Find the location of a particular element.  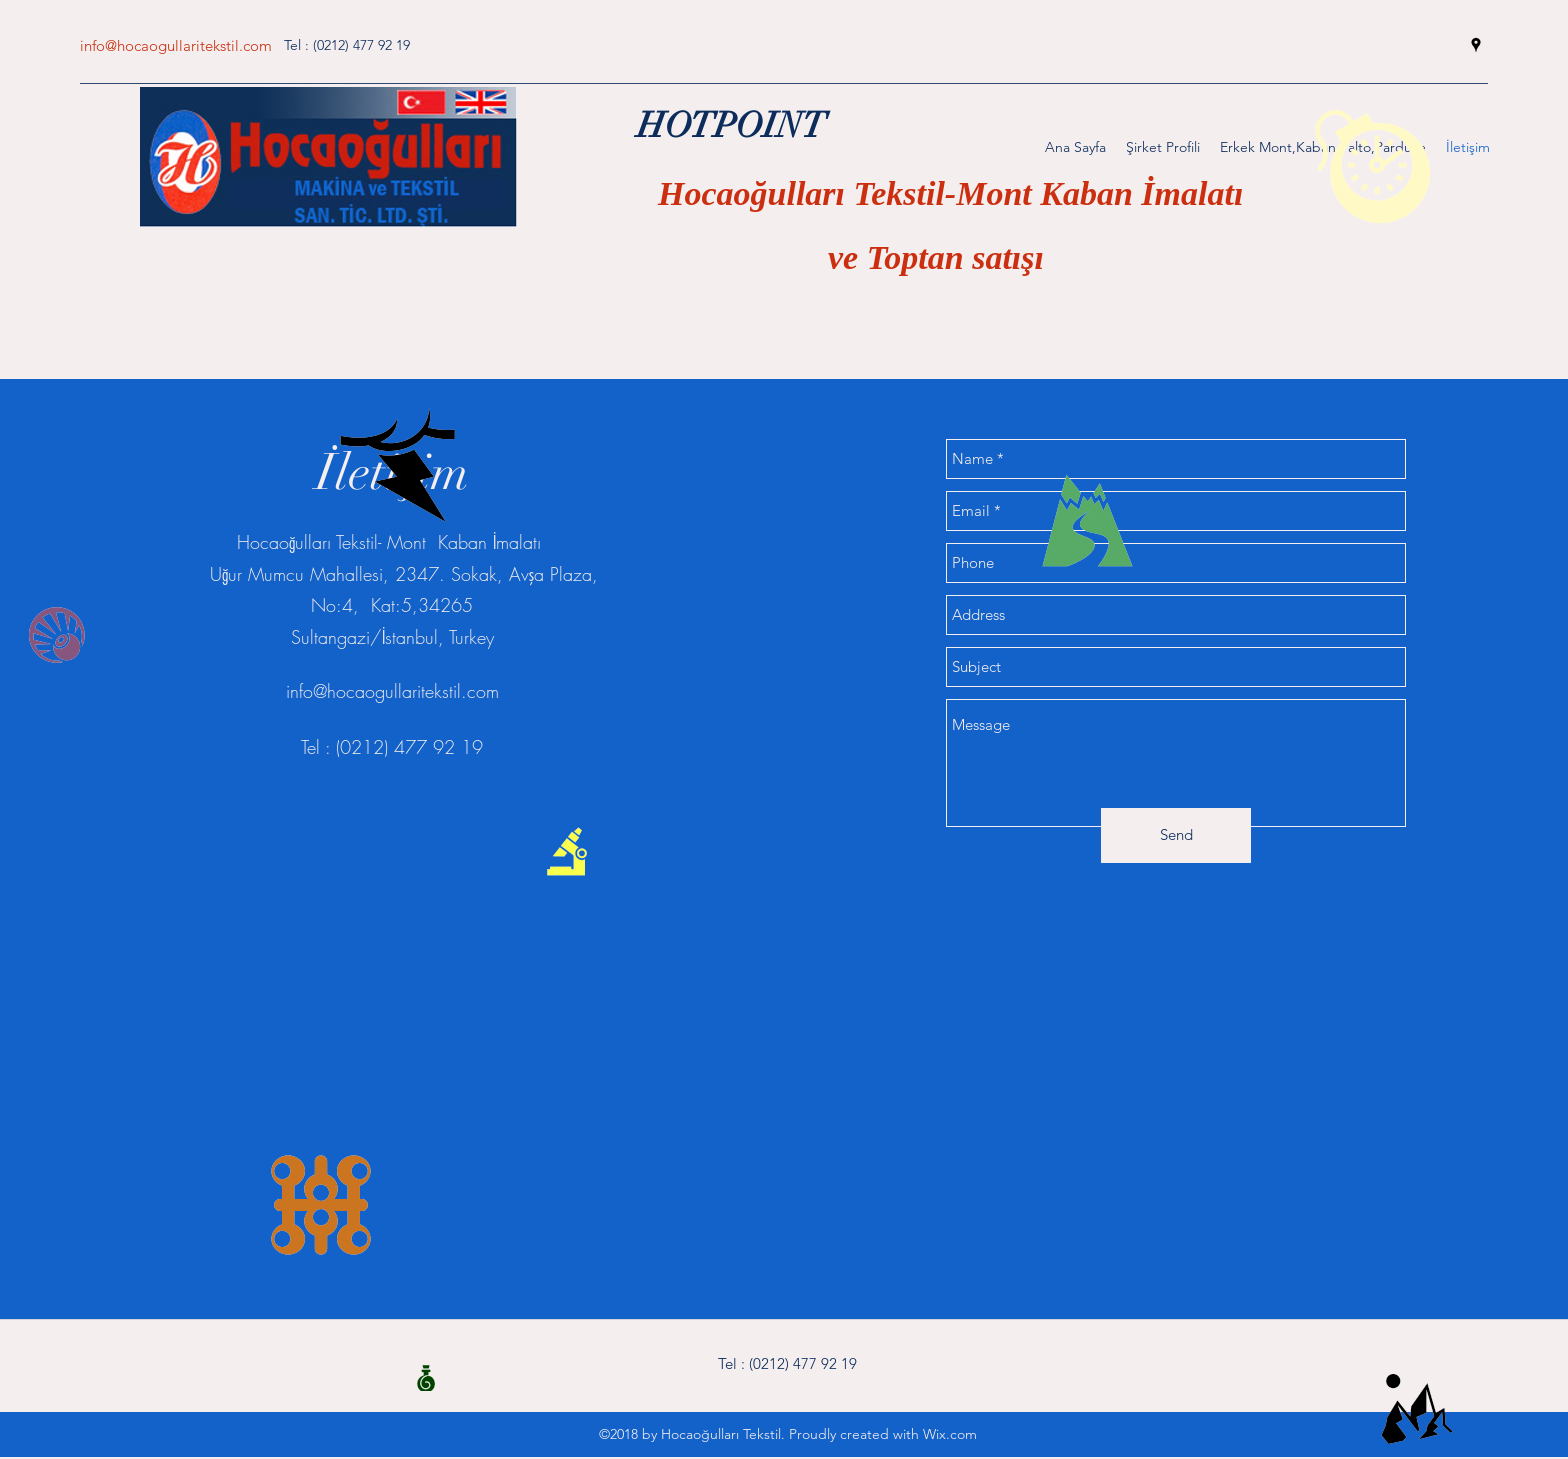

view mountain summits or peaks is located at coordinates (1417, 1409).